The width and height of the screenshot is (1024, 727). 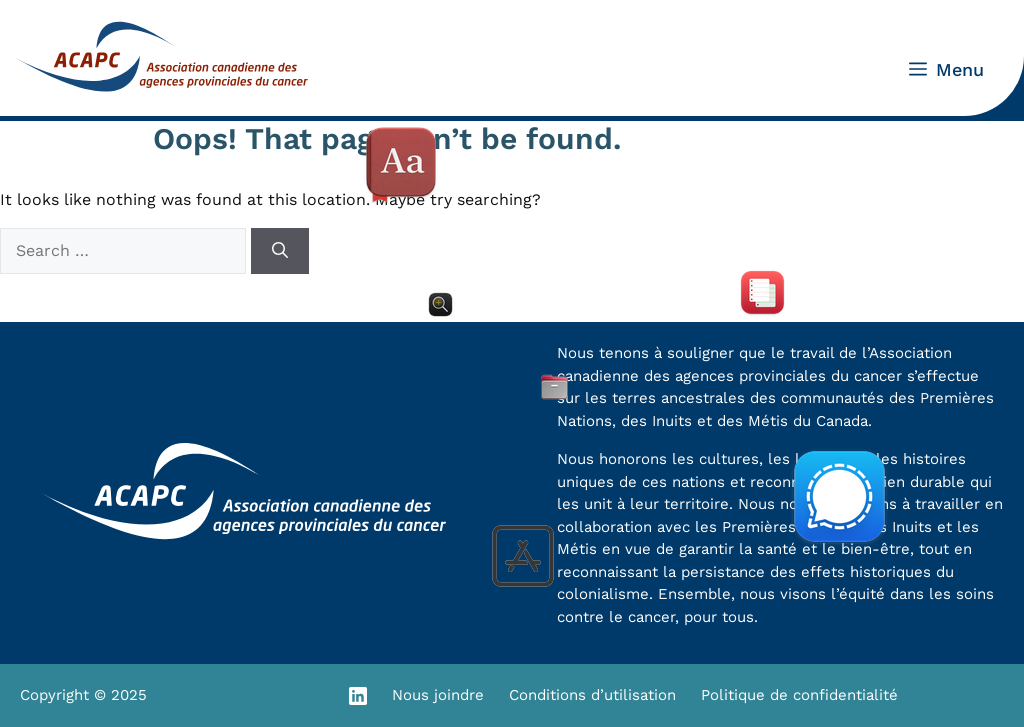 What do you see at coordinates (401, 162) in the screenshot?
I see `open the dictionary app` at bounding box center [401, 162].